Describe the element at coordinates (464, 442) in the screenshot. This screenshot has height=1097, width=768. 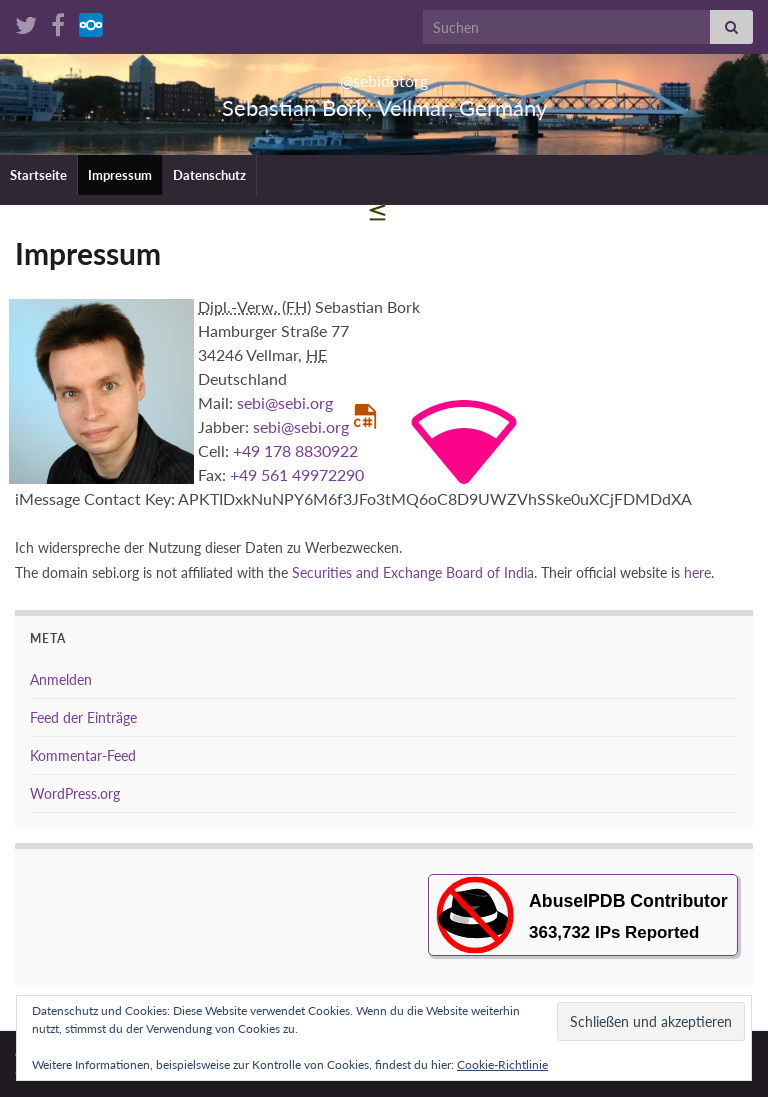
I see `indicates moderate wifi signal strength` at that location.